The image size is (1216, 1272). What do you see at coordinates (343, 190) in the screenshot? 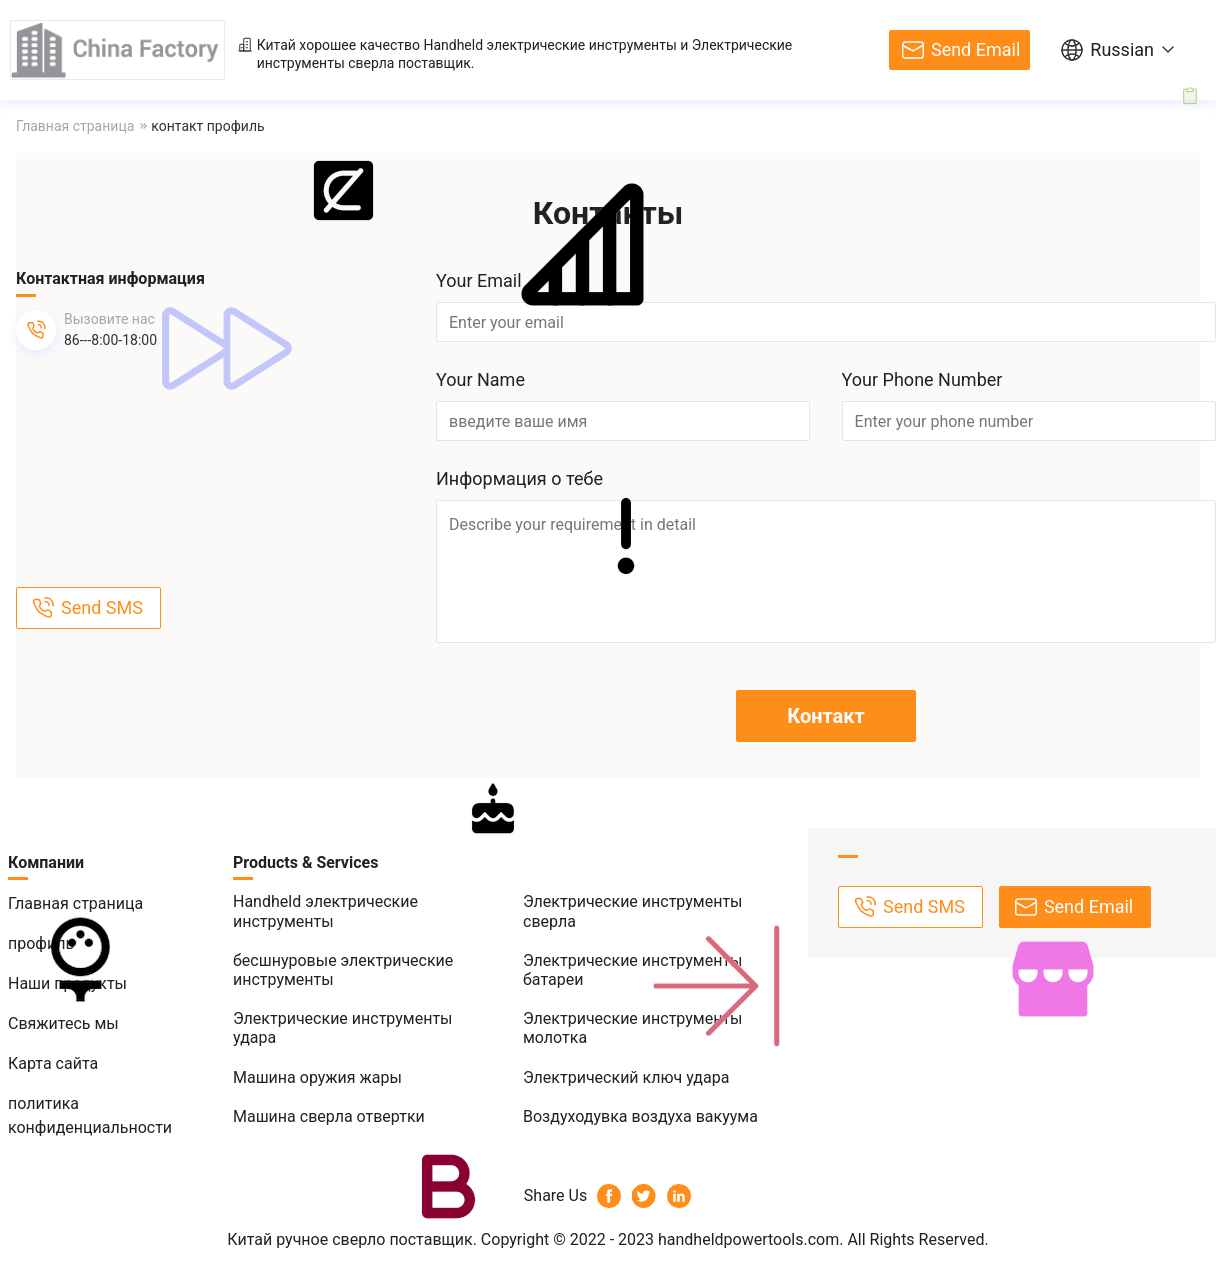
I see `indicates a "not subset of" mathematical relationship` at bounding box center [343, 190].